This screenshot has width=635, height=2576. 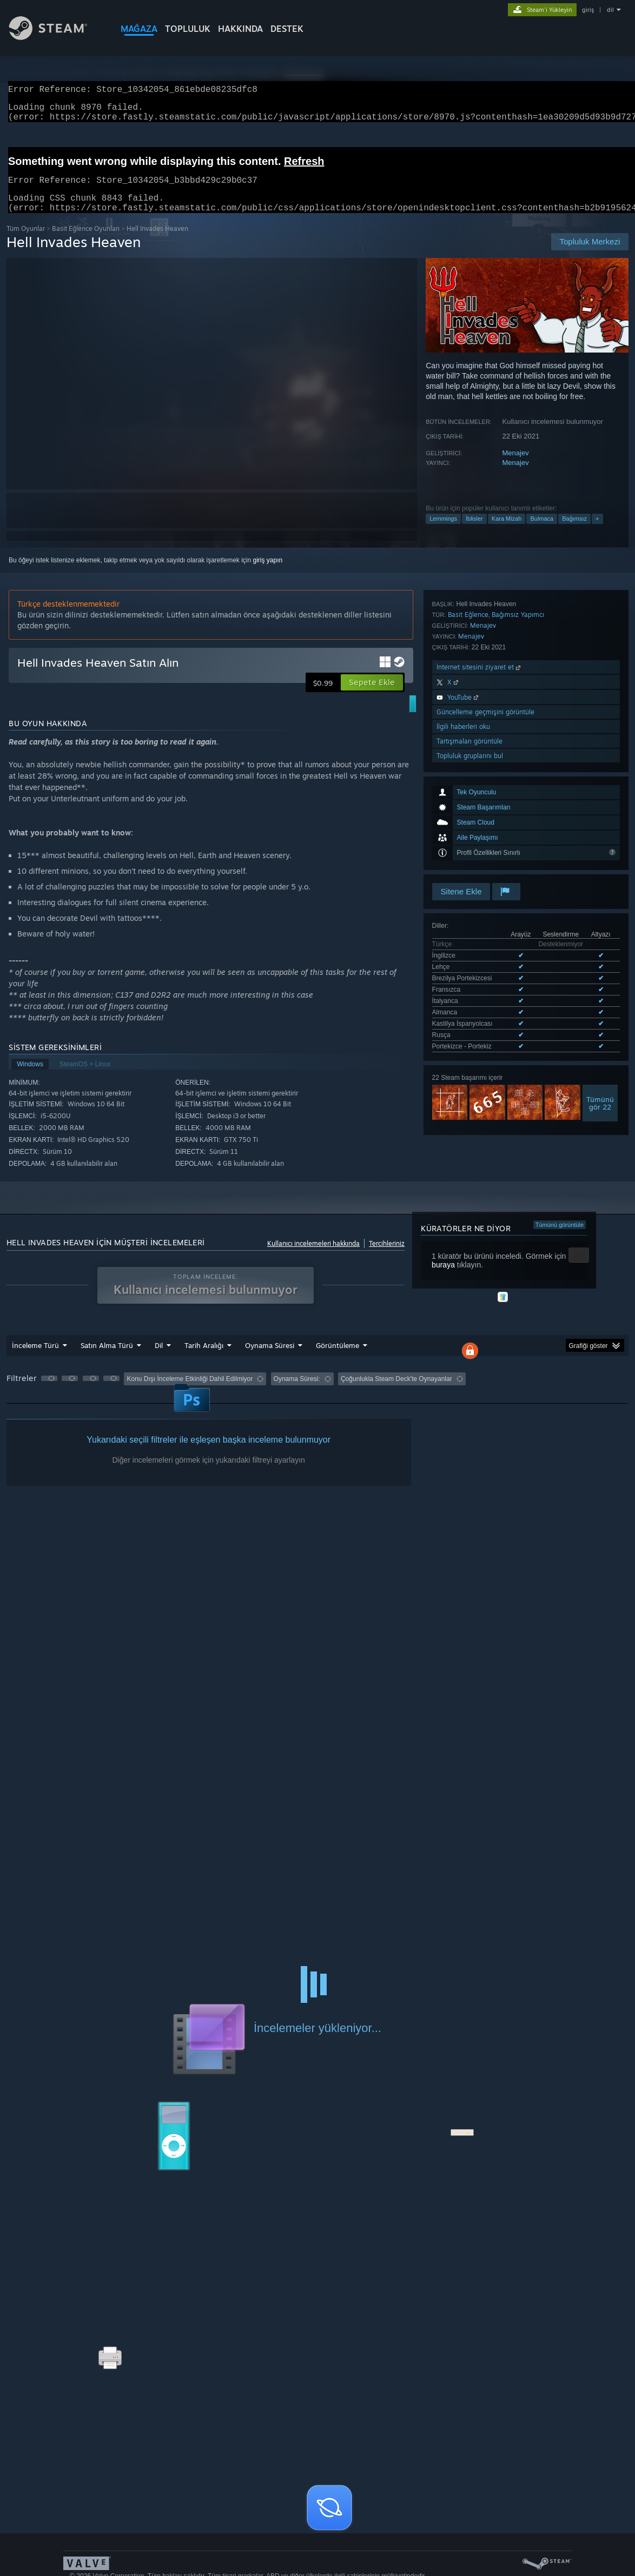 What do you see at coordinates (462, 2132) in the screenshot?
I see `connect a bluetooth keyboard` at bounding box center [462, 2132].